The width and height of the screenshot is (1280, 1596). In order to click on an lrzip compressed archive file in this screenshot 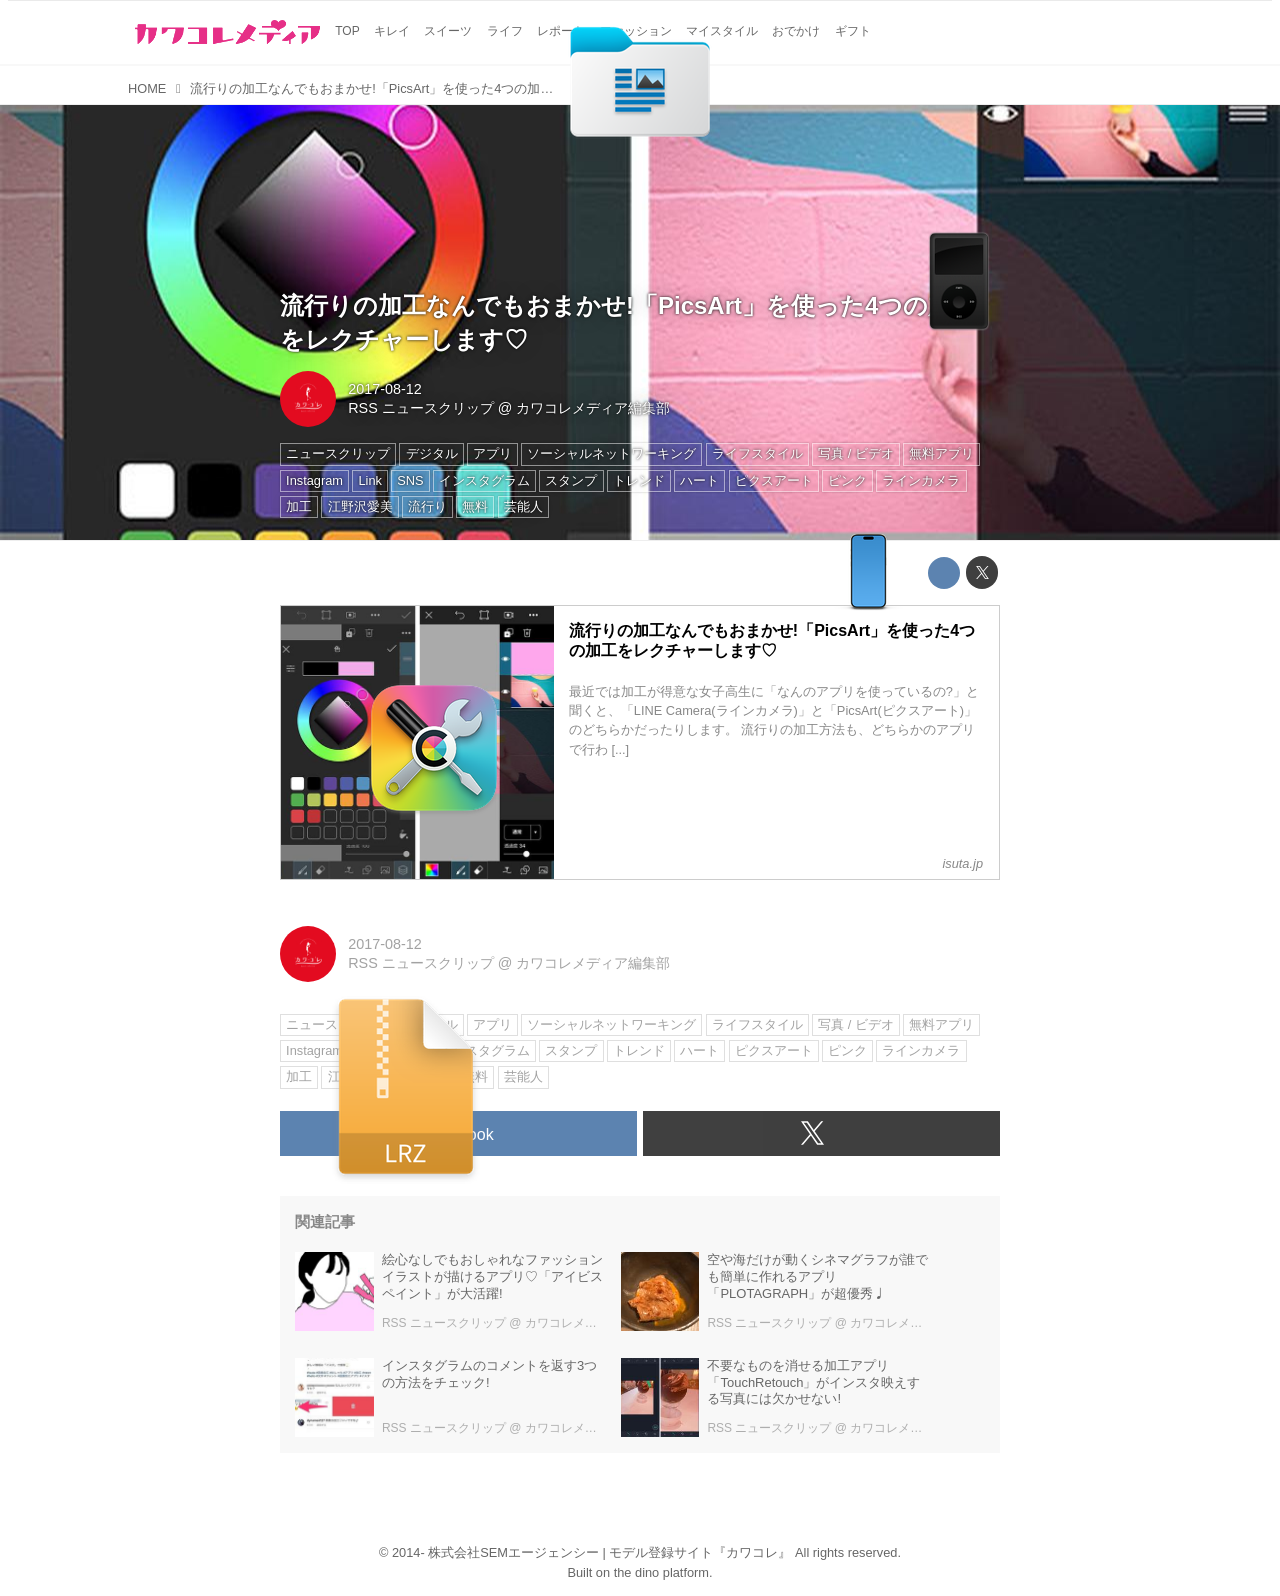, I will do `click(406, 1090)`.